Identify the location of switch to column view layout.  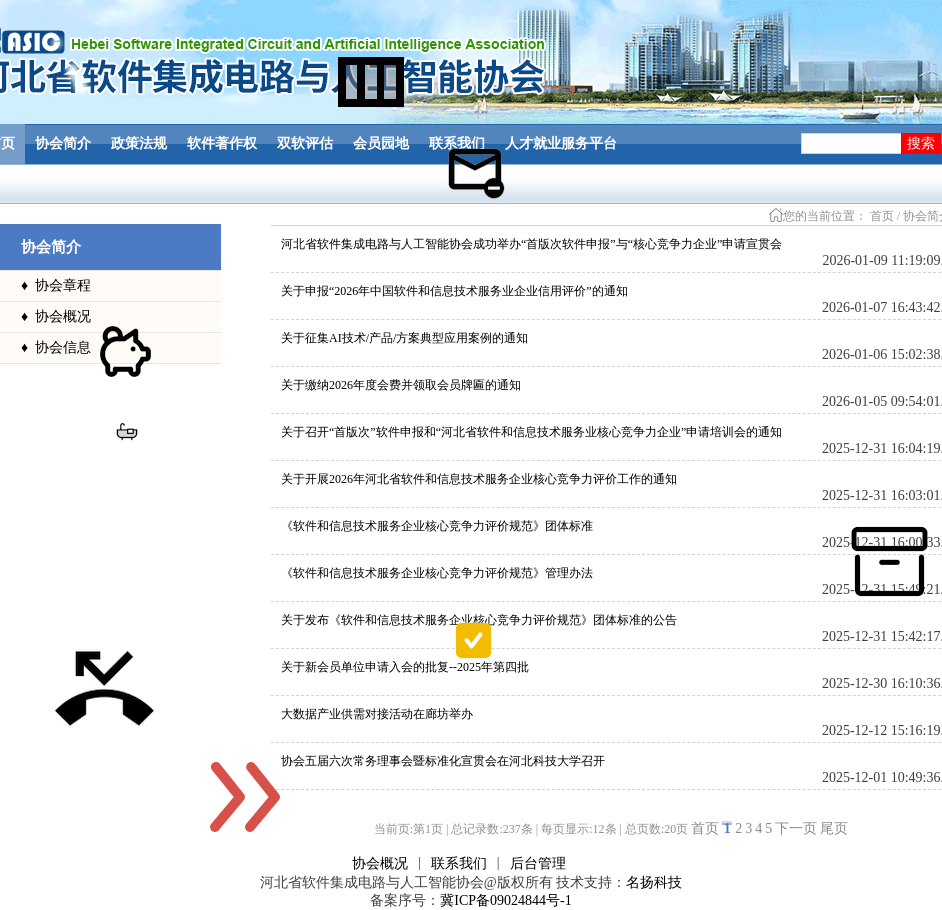
(369, 84).